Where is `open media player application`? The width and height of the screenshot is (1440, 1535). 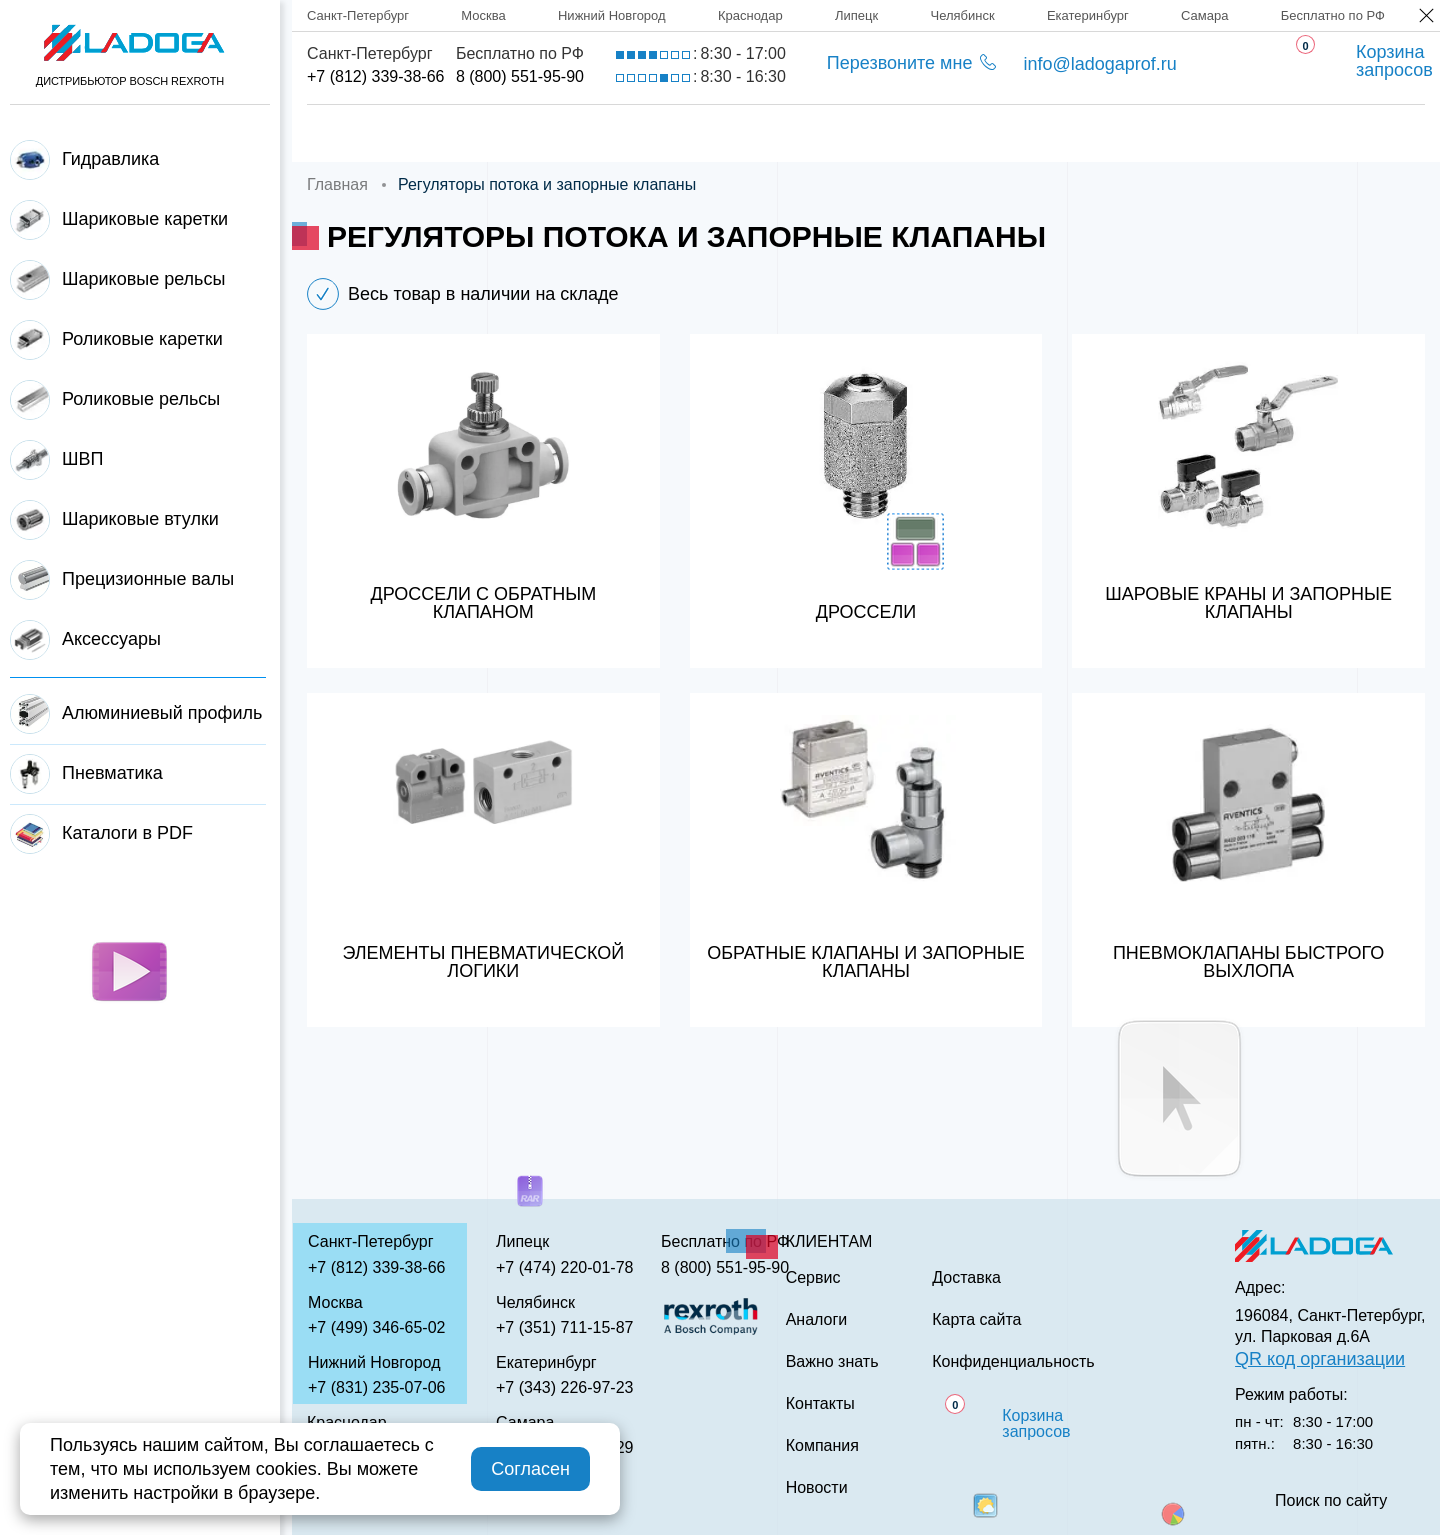 open media player application is located at coordinates (129, 971).